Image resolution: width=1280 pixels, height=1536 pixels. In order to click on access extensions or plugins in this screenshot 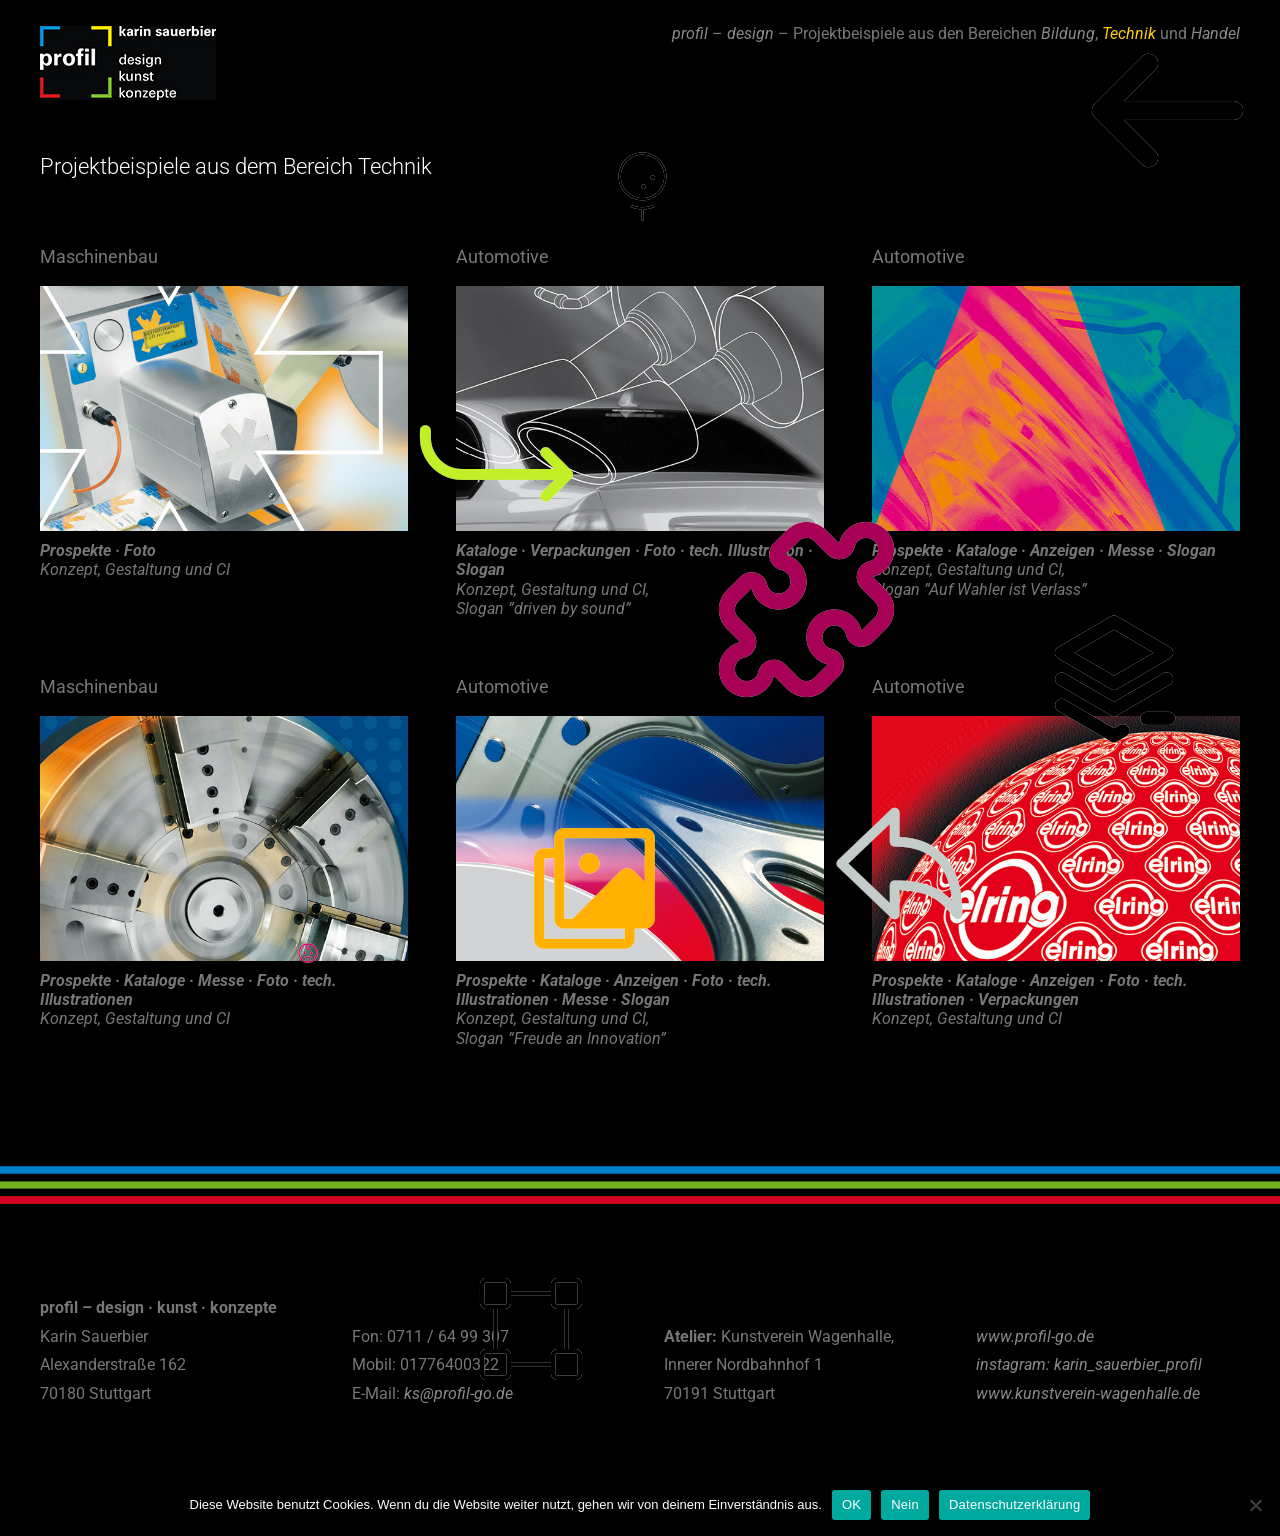, I will do `click(806, 609)`.